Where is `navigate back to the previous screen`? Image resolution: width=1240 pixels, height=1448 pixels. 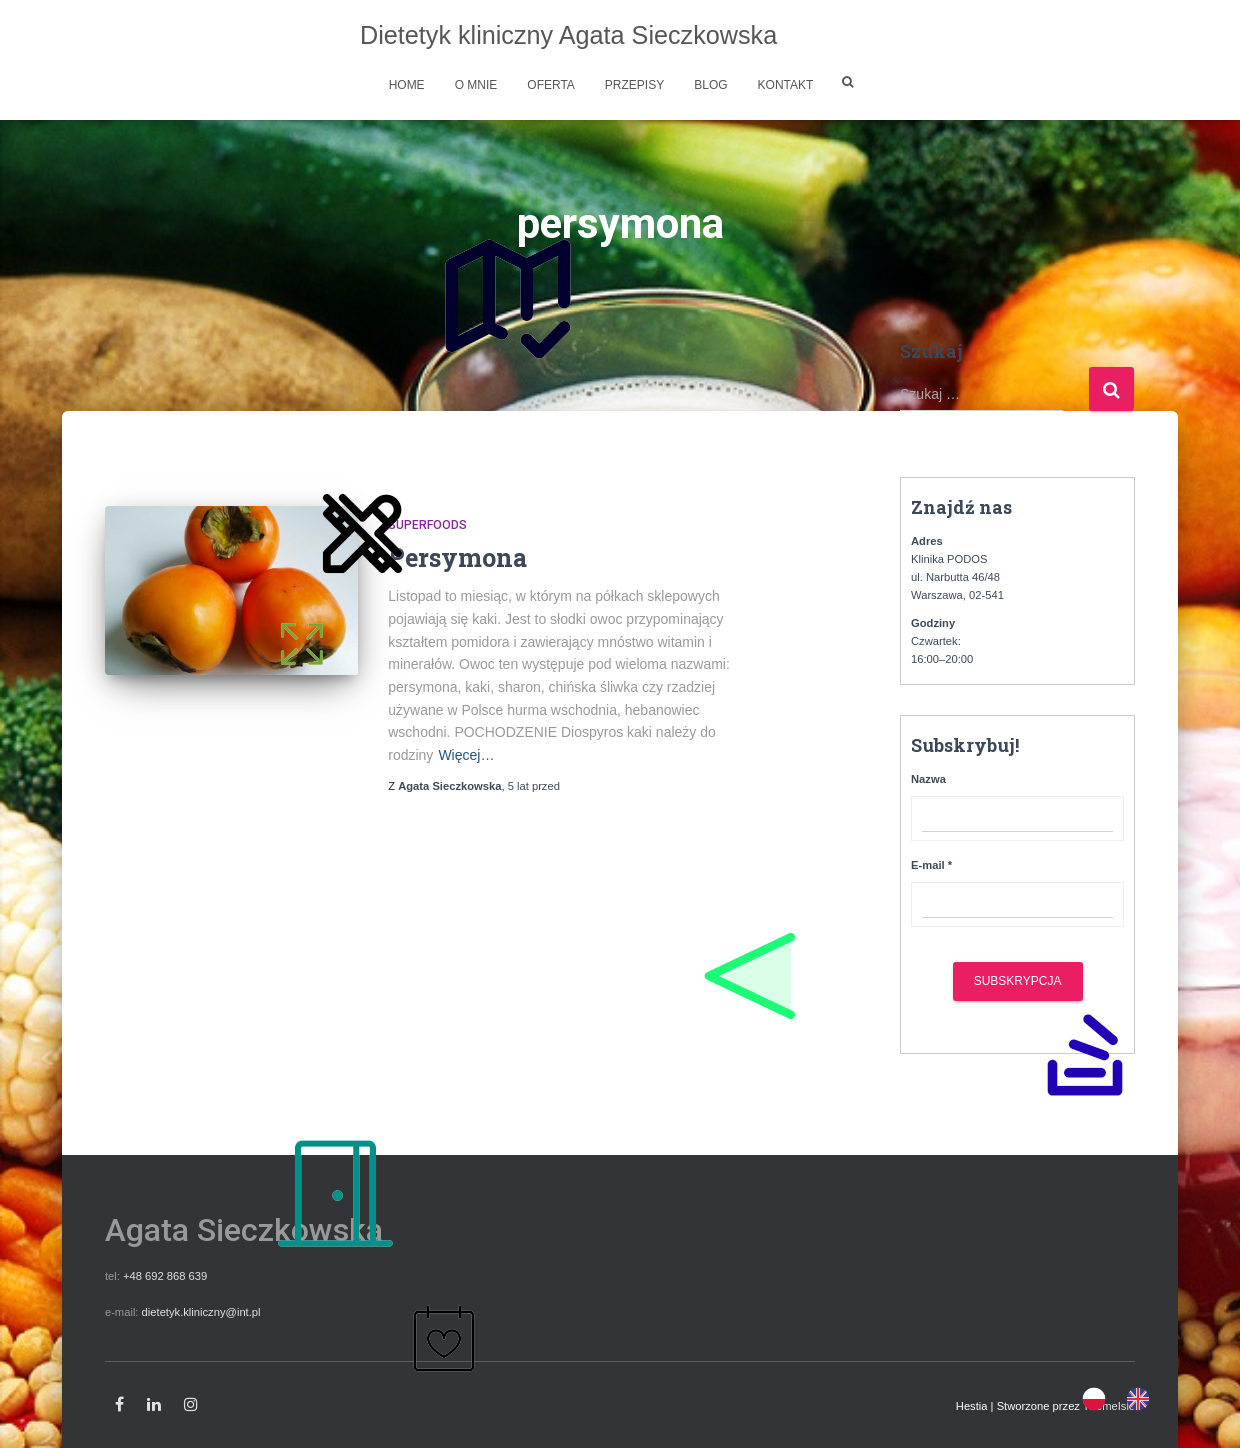 navigate back to the previous screen is located at coordinates (752, 976).